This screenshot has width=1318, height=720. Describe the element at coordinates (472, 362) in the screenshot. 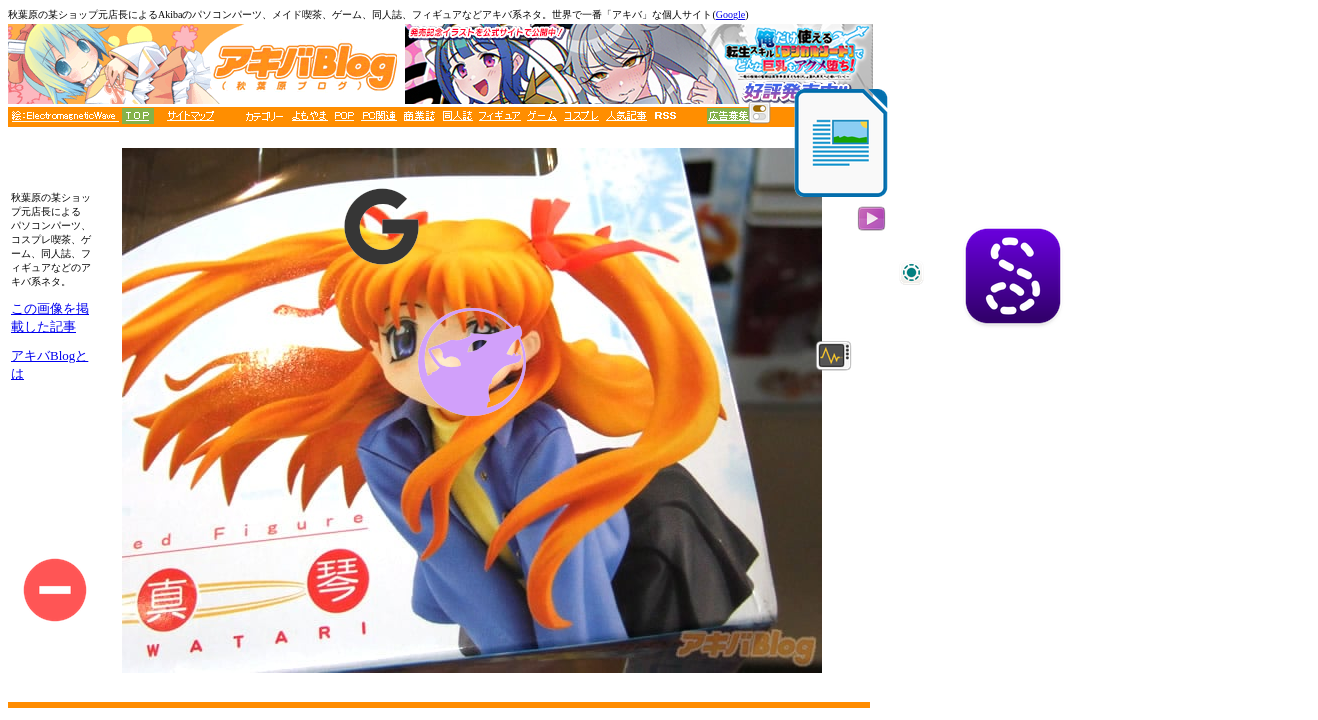

I see `open amarok music player` at that location.